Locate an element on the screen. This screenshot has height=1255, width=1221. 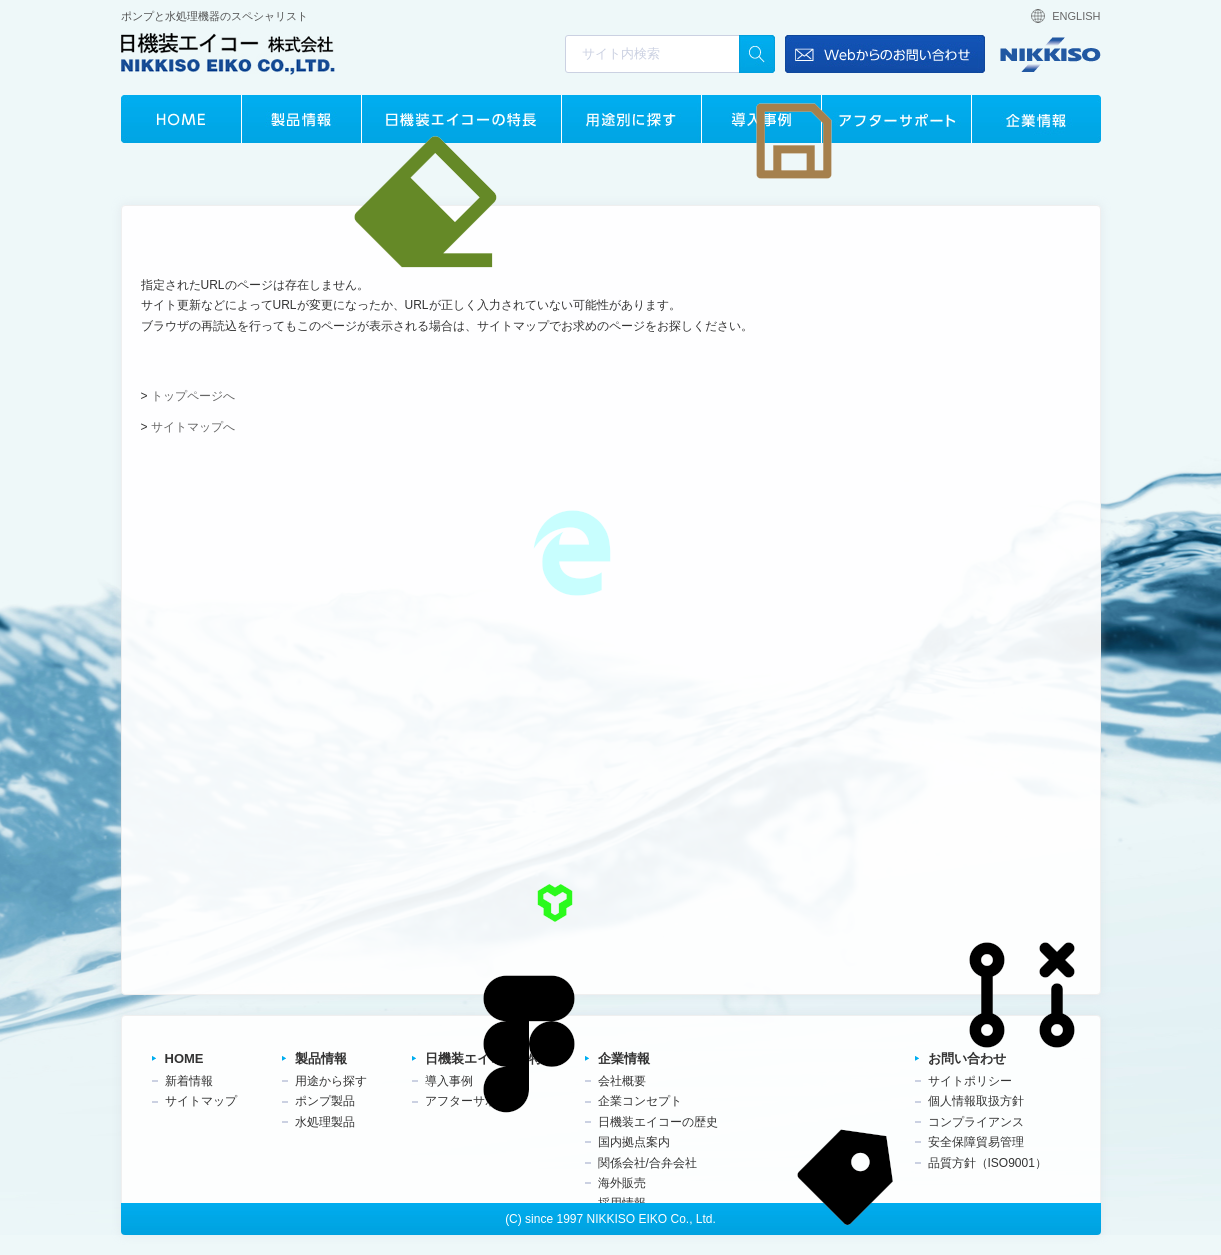
erase or clear content is located at coordinates (429, 204).